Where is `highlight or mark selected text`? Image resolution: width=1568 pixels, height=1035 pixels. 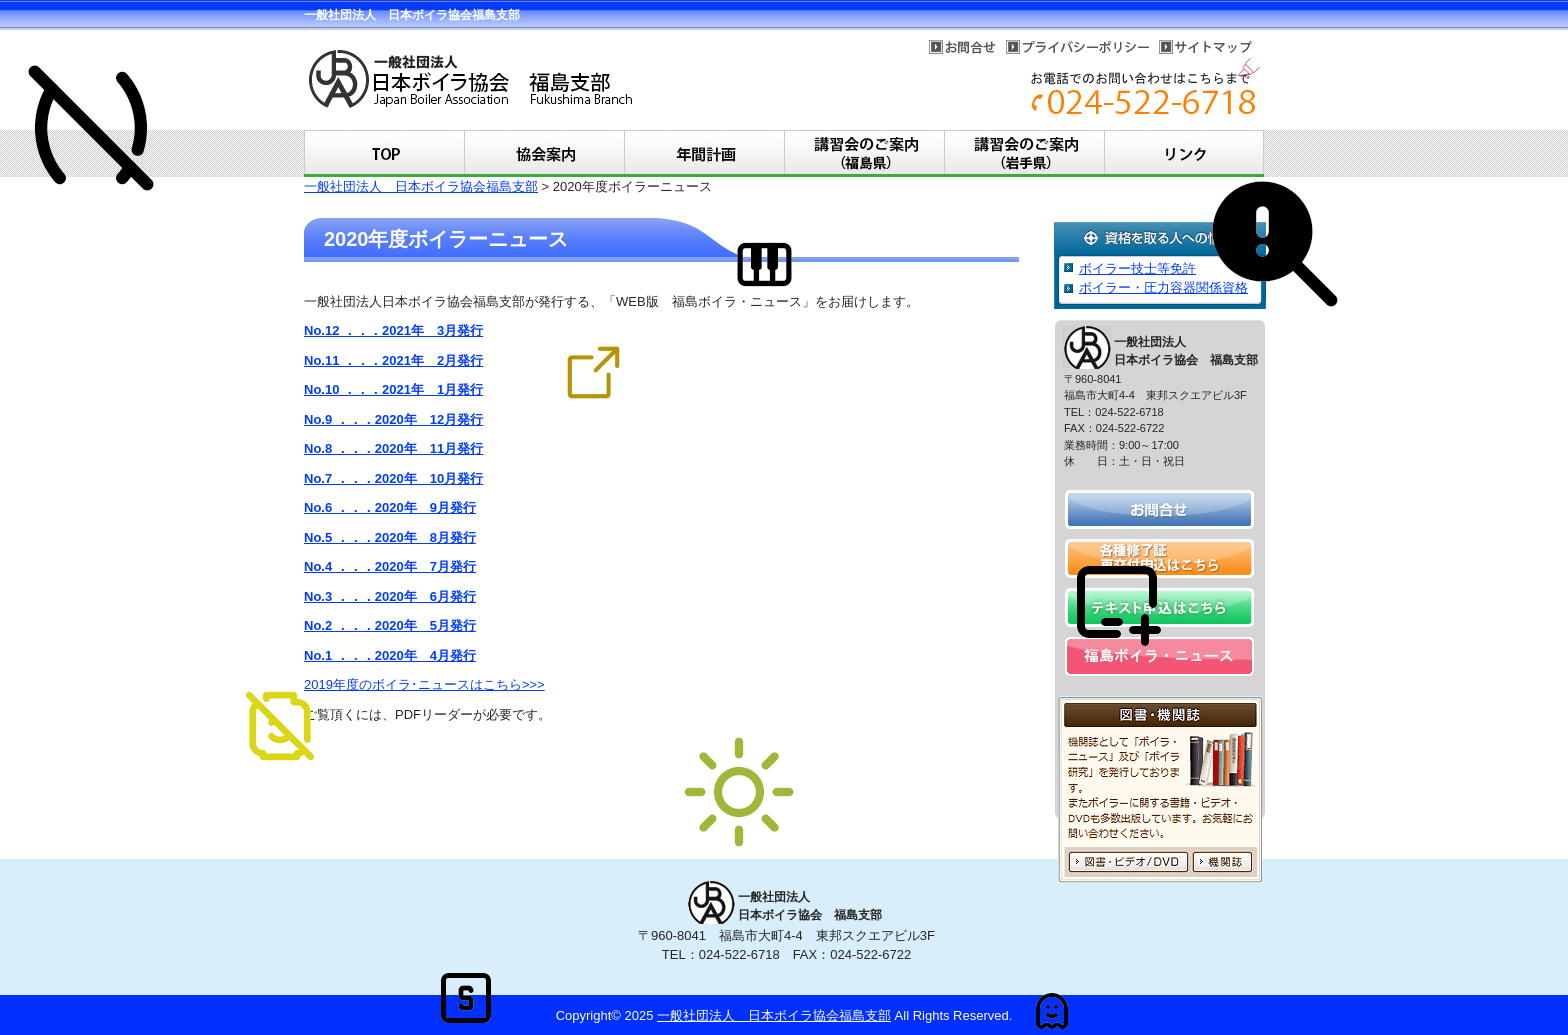 highlight or mark selected text is located at coordinates (1248, 69).